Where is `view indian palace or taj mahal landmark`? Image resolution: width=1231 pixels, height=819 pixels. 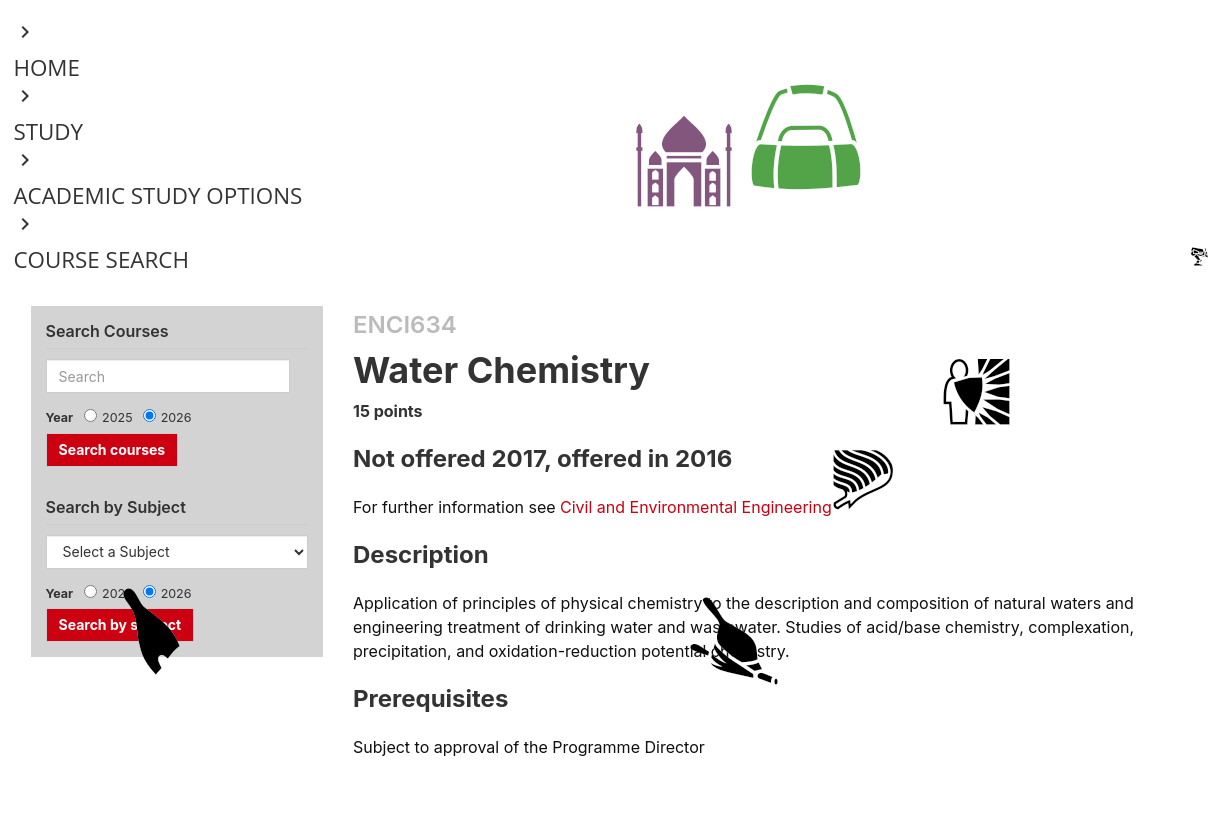
view indian palace or taj mahal landmark is located at coordinates (684, 161).